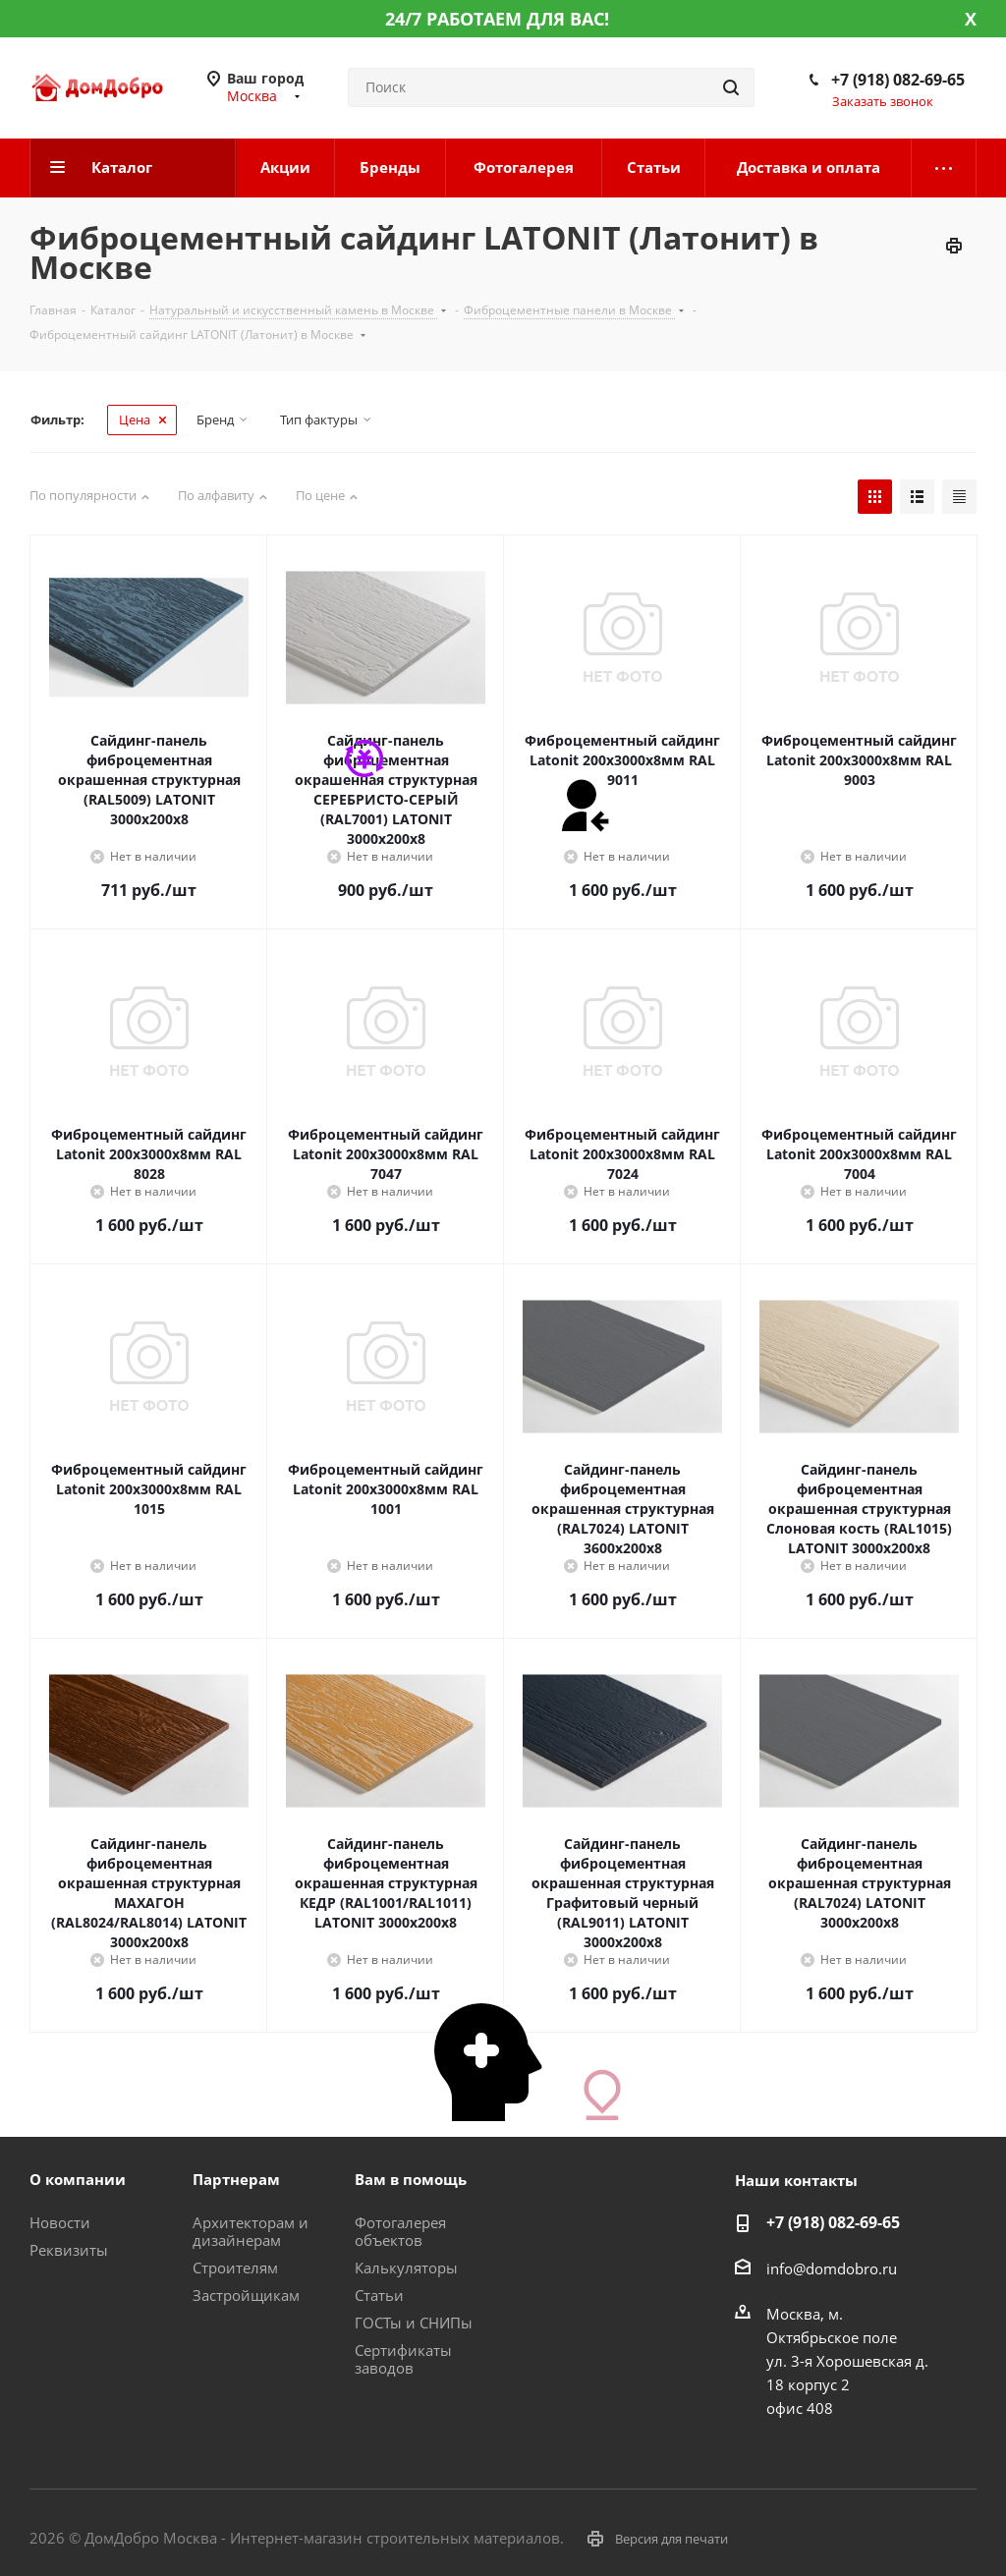  What do you see at coordinates (487, 2062) in the screenshot?
I see `access mental health resources` at bounding box center [487, 2062].